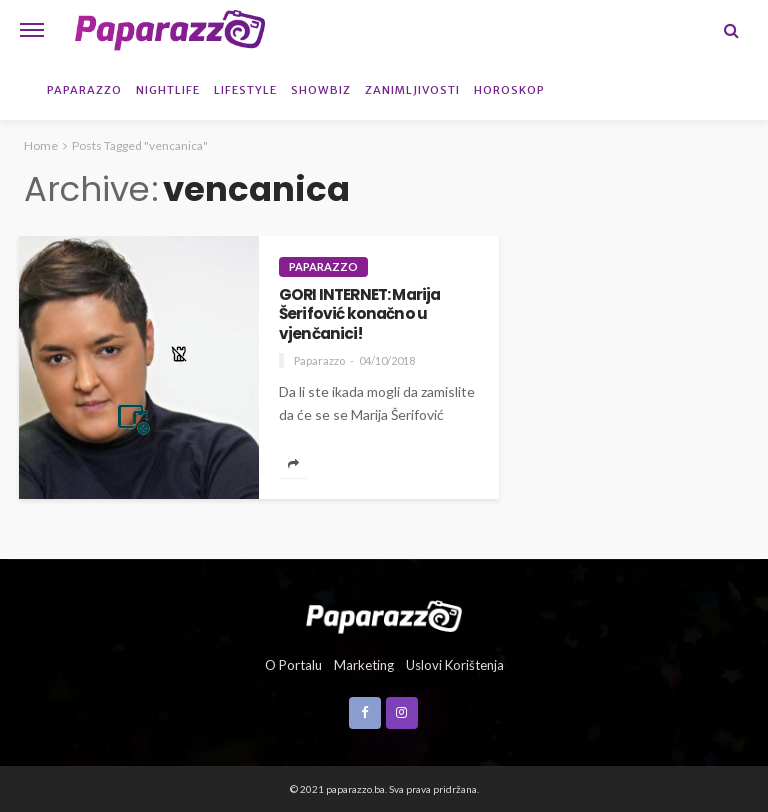  I want to click on indicates tower or signal is offline, so click(179, 354).